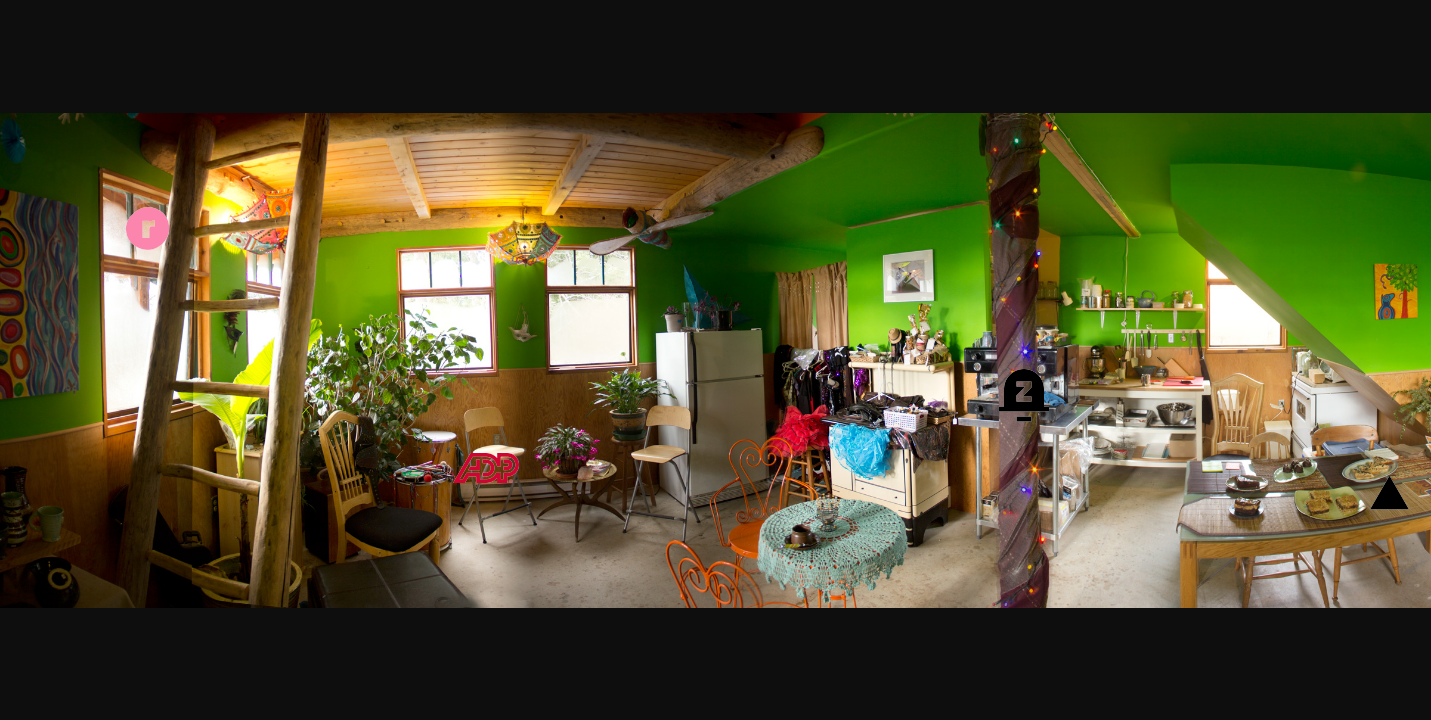 This screenshot has width=1431, height=720. I want to click on snooze notifications temporarily, so click(1024, 394).